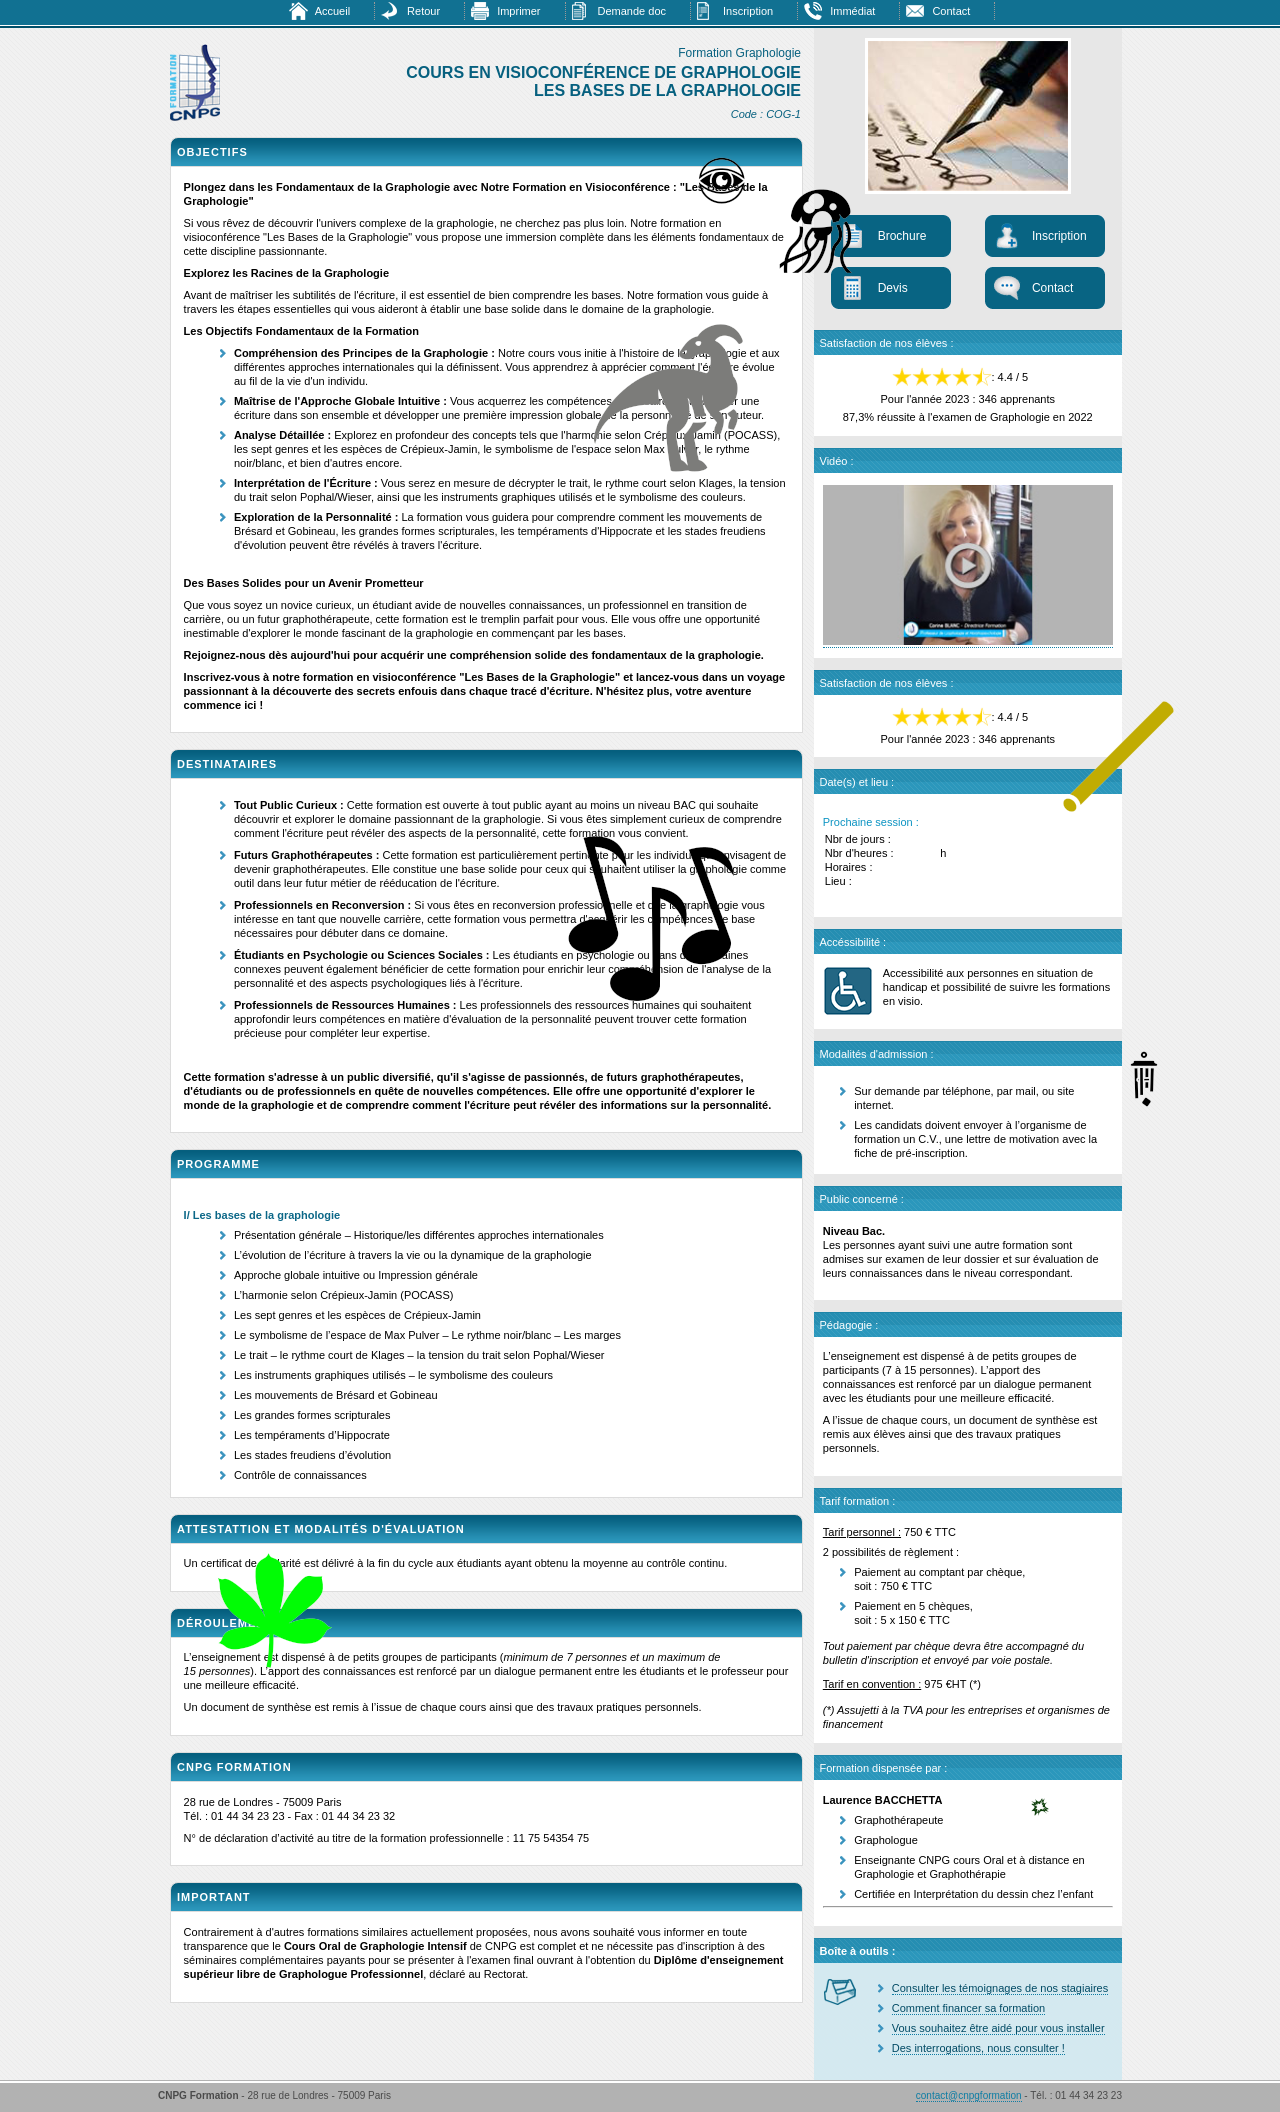 Image resolution: width=1280 pixels, height=2112 pixels. Describe the element at coordinates (669, 399) in the screenshot. I see `select parasaurolophus dinosaur character` at that location.